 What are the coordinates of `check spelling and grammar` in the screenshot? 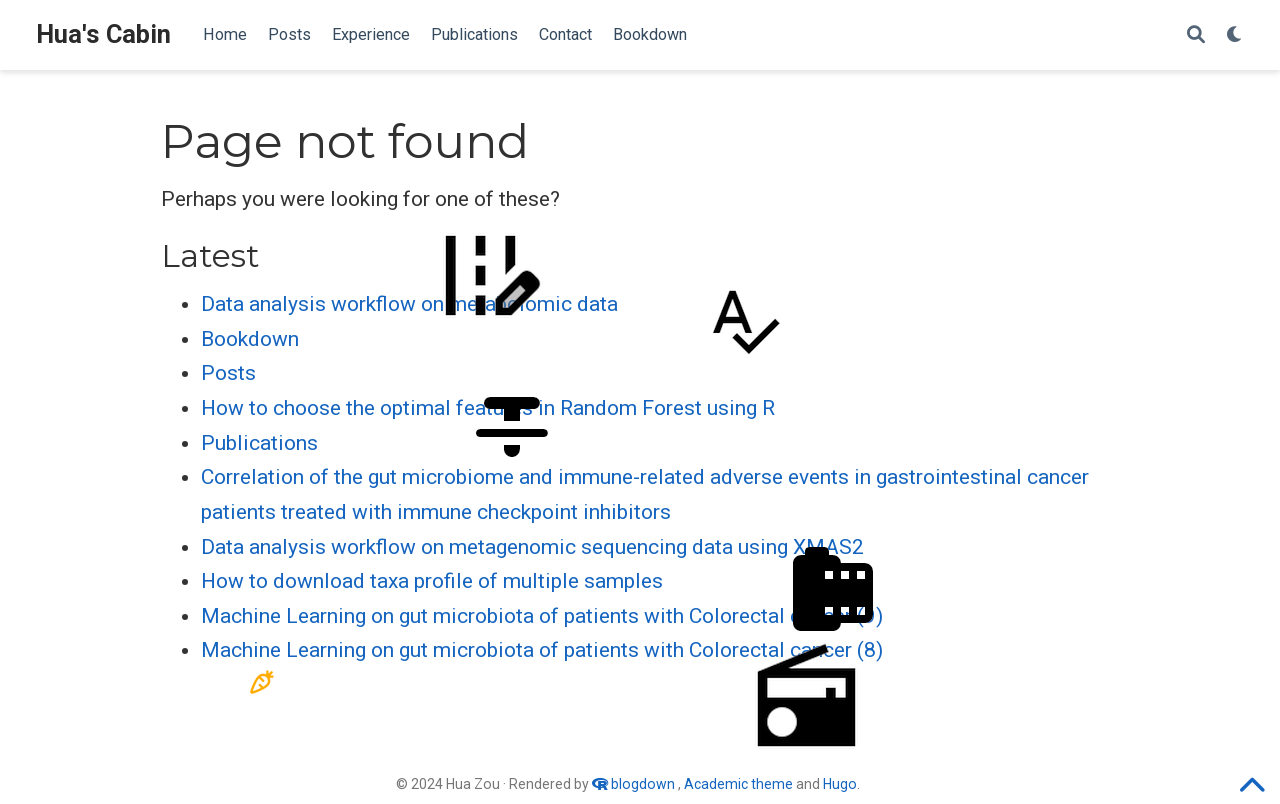 It's located at (744, 320).